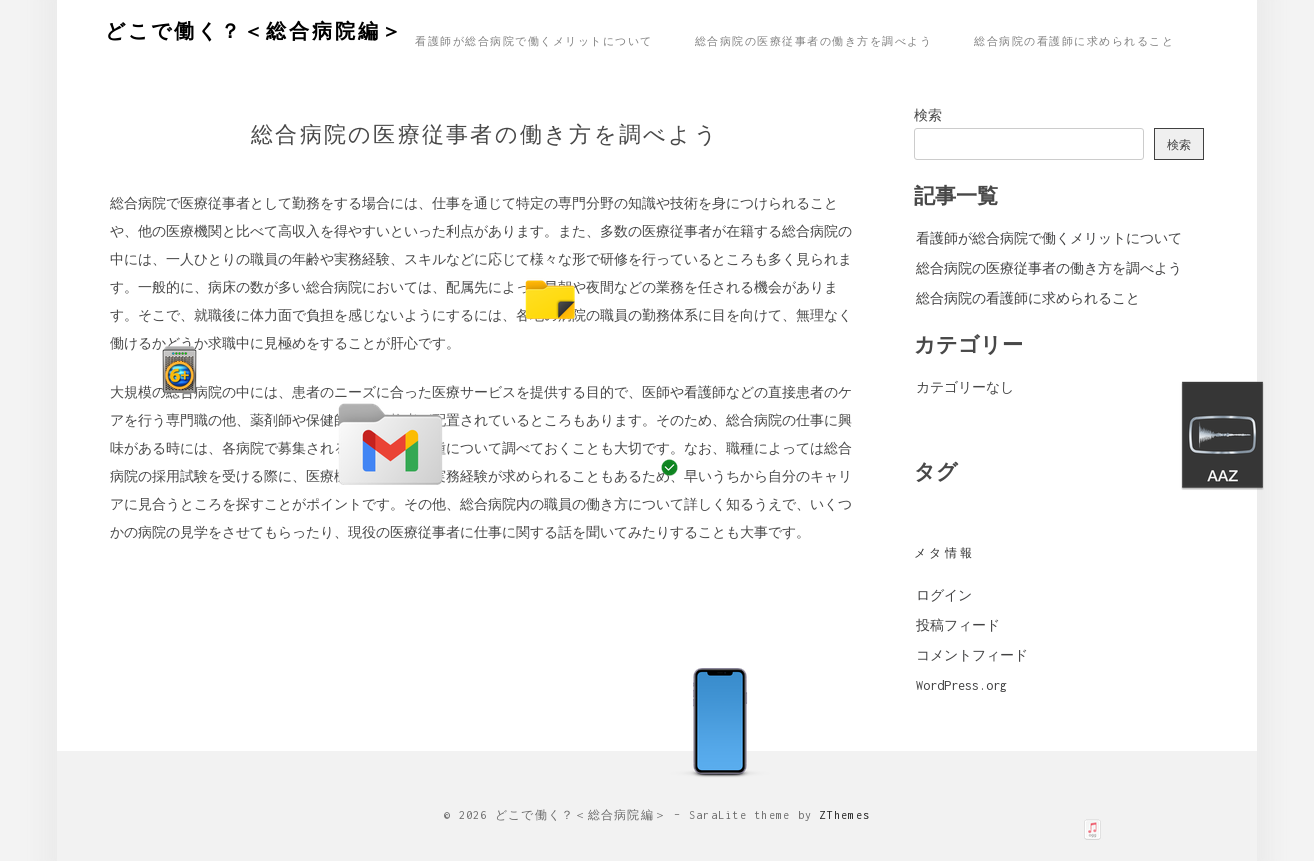  Describe the element at coordinates (669, 467) in the screenshot. I see `indicates dropbox file is fully synced` at that location.